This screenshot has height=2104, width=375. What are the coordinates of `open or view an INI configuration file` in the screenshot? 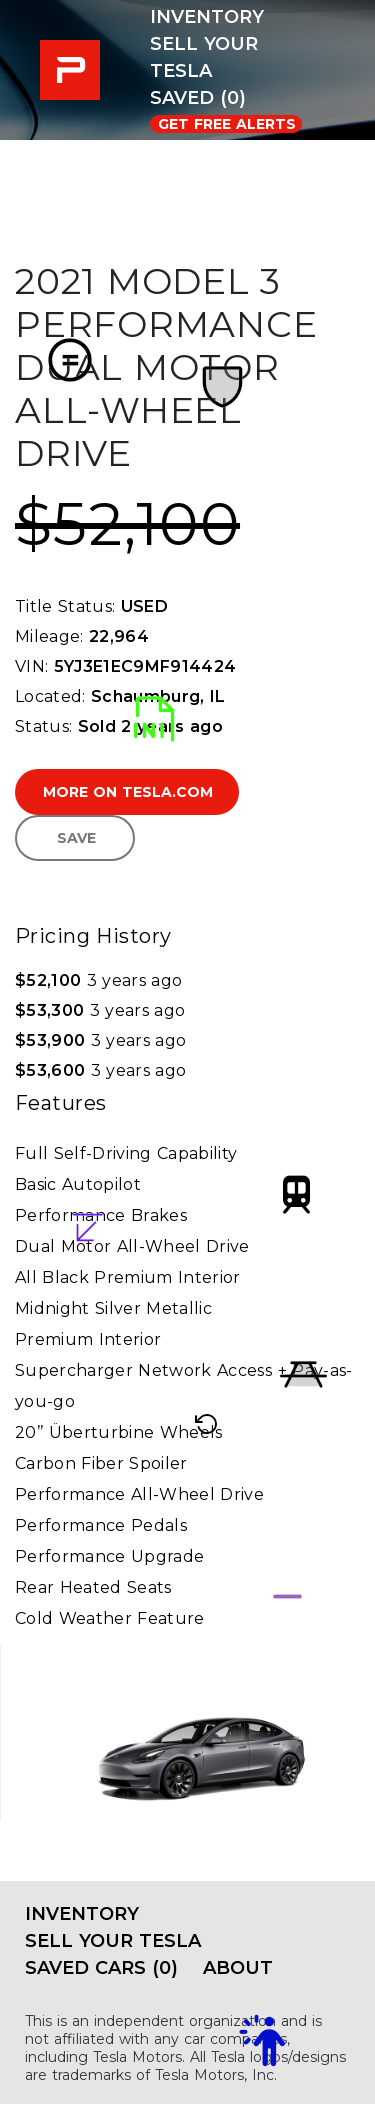 It's located at (155, 719).